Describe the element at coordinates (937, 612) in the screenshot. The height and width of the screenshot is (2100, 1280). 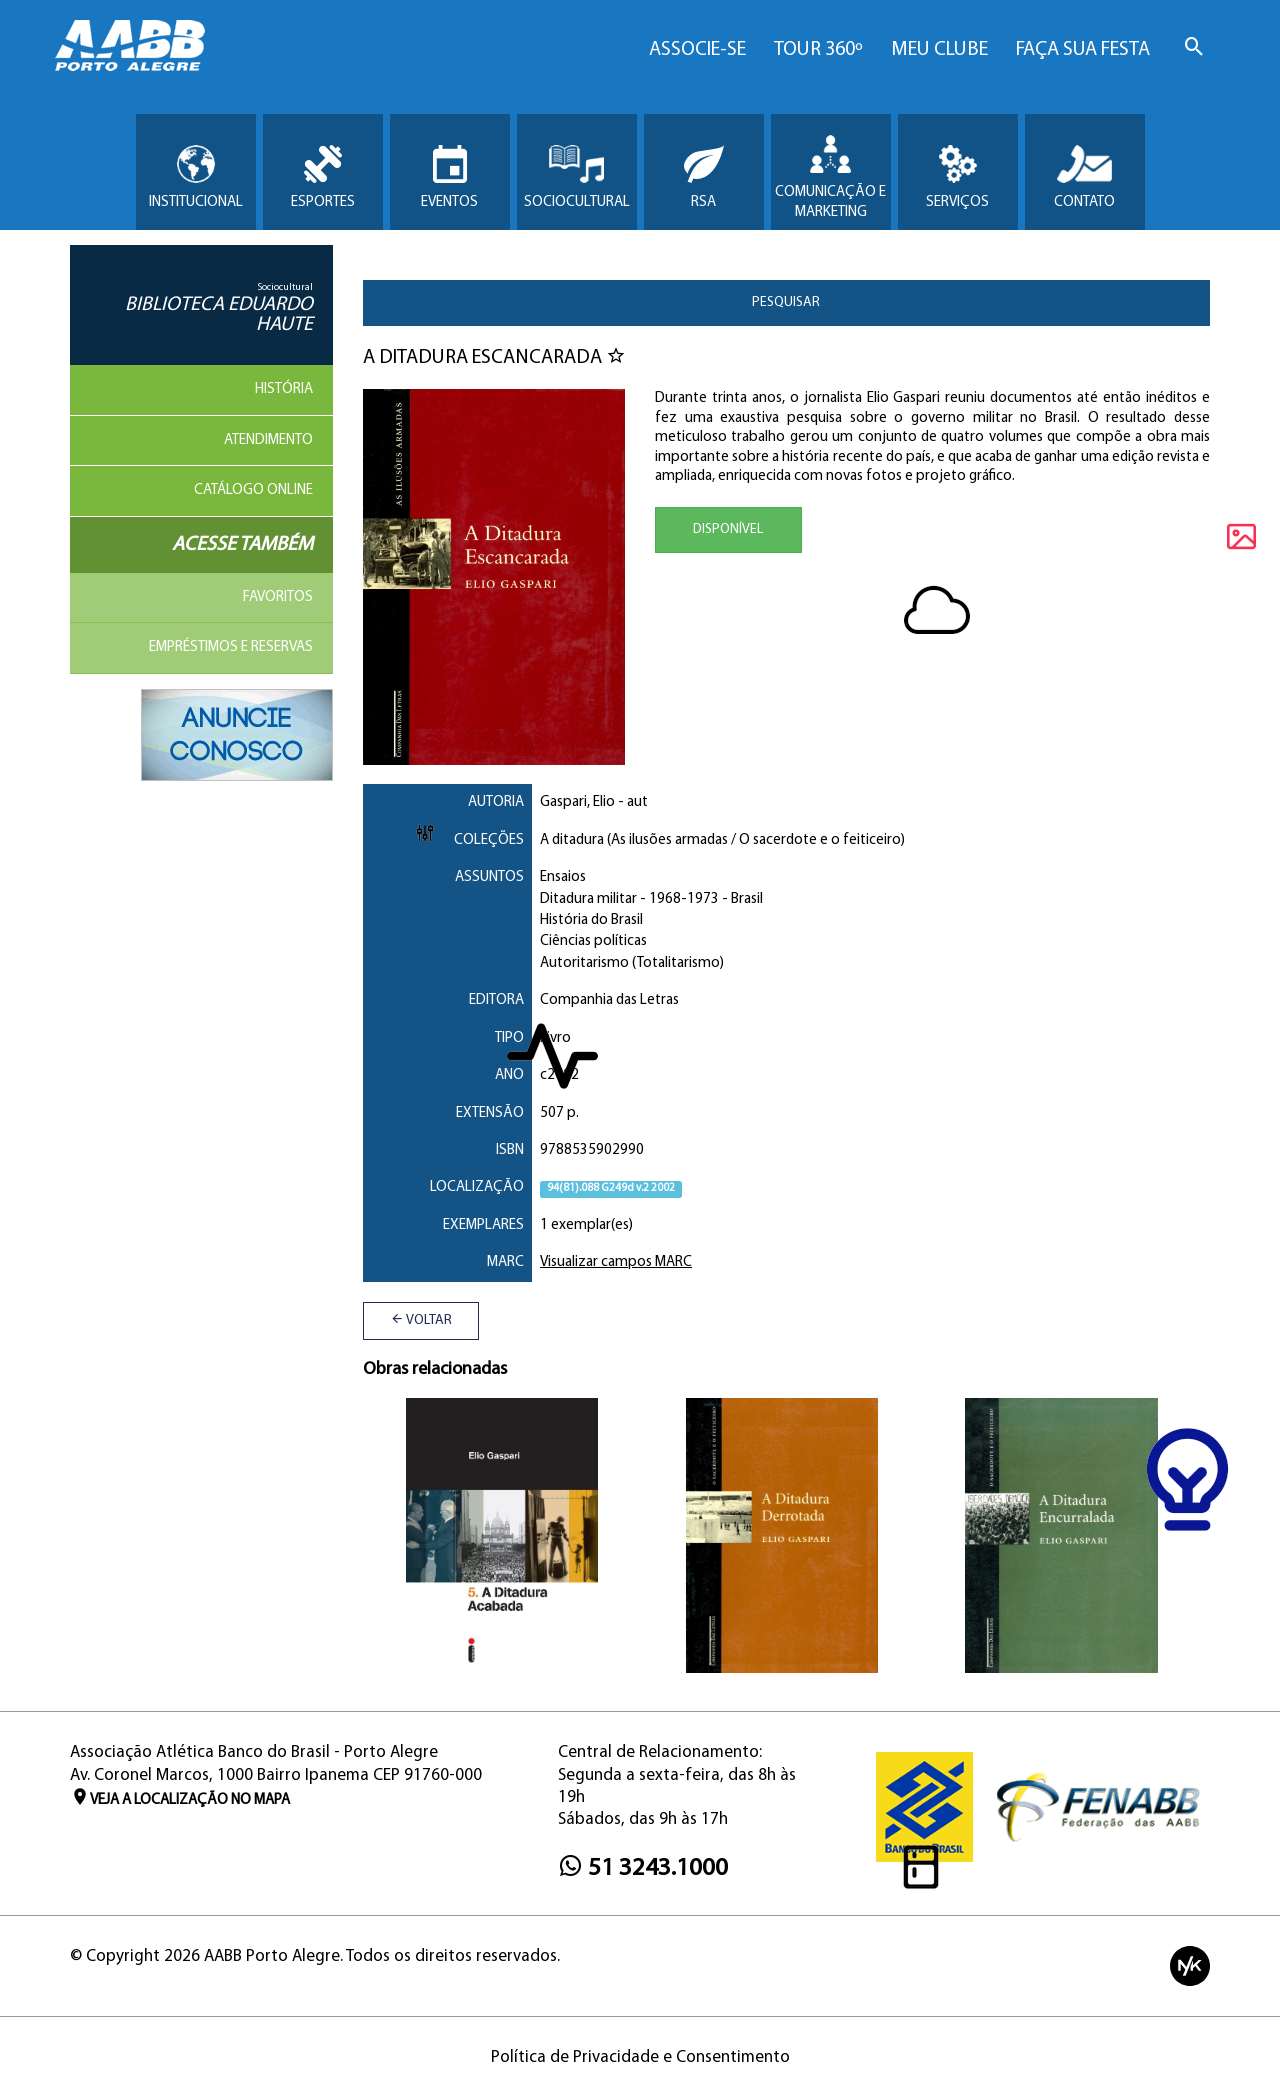
I see `access cloud storage` at that location.